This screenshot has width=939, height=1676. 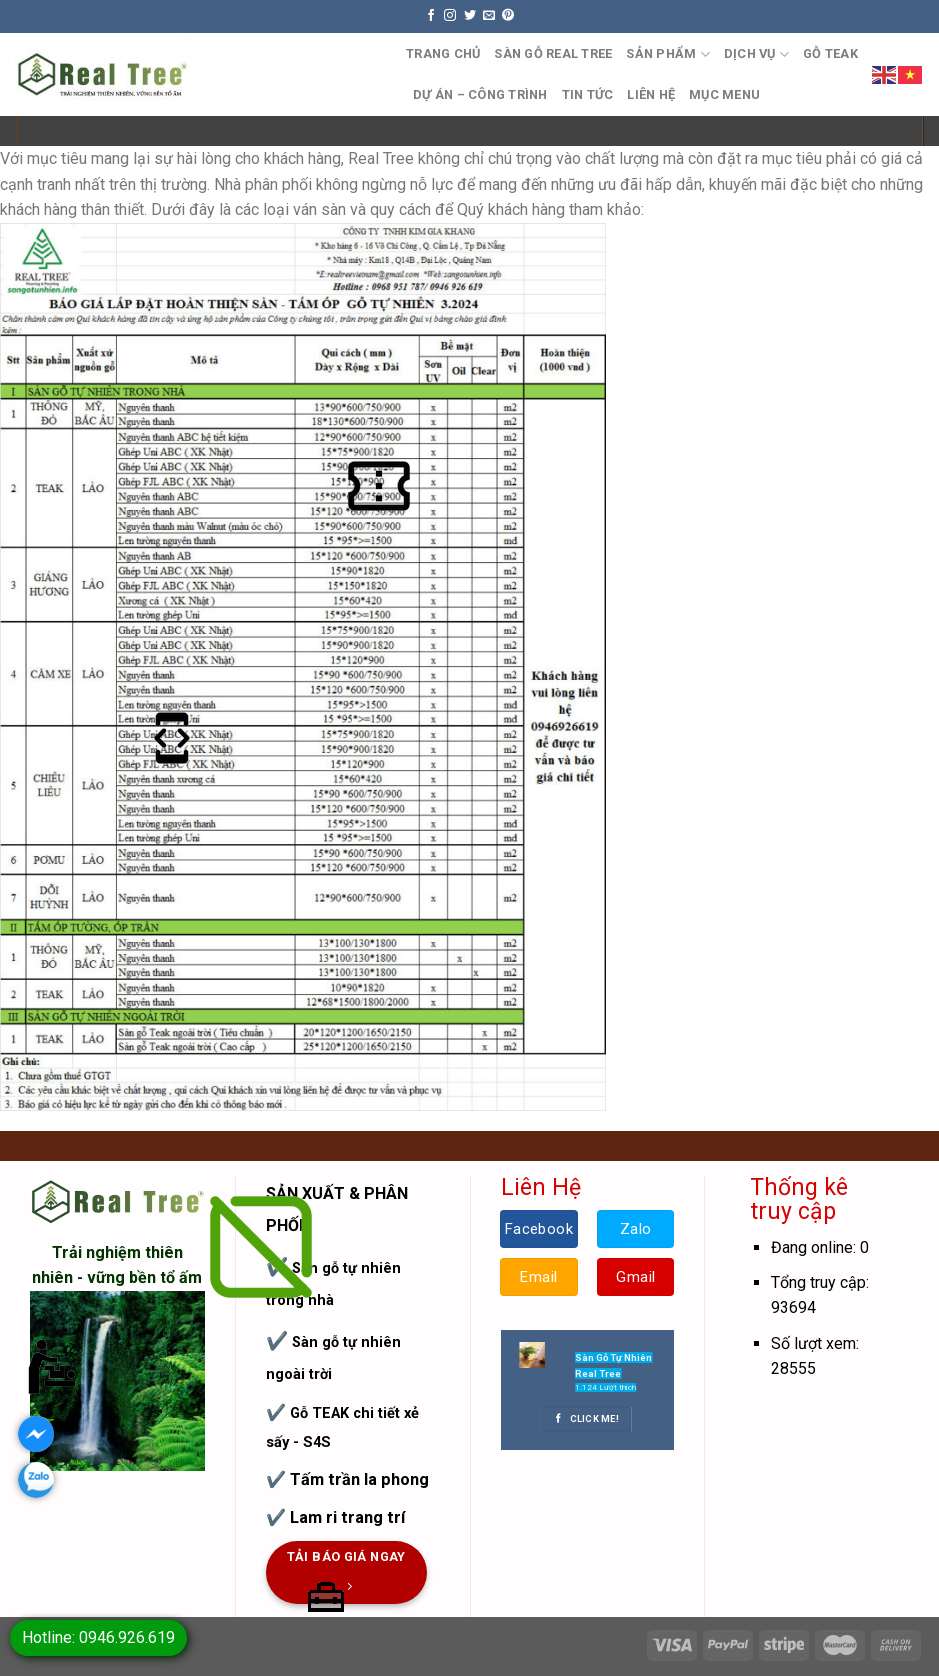 I want to click on access developer mode settings, so click(x=172, y=738).